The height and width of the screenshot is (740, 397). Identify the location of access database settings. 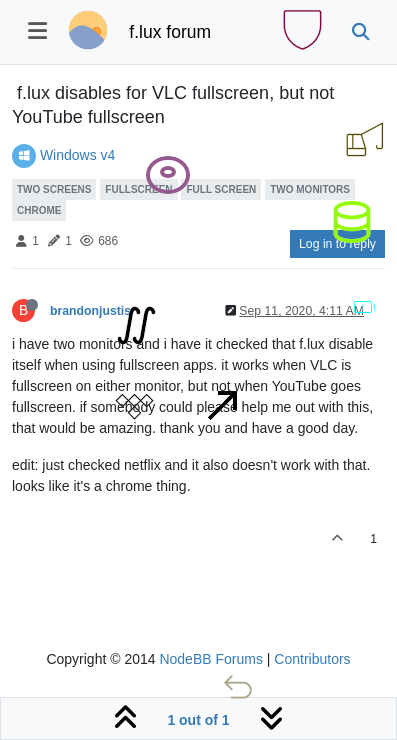
(352, 222).